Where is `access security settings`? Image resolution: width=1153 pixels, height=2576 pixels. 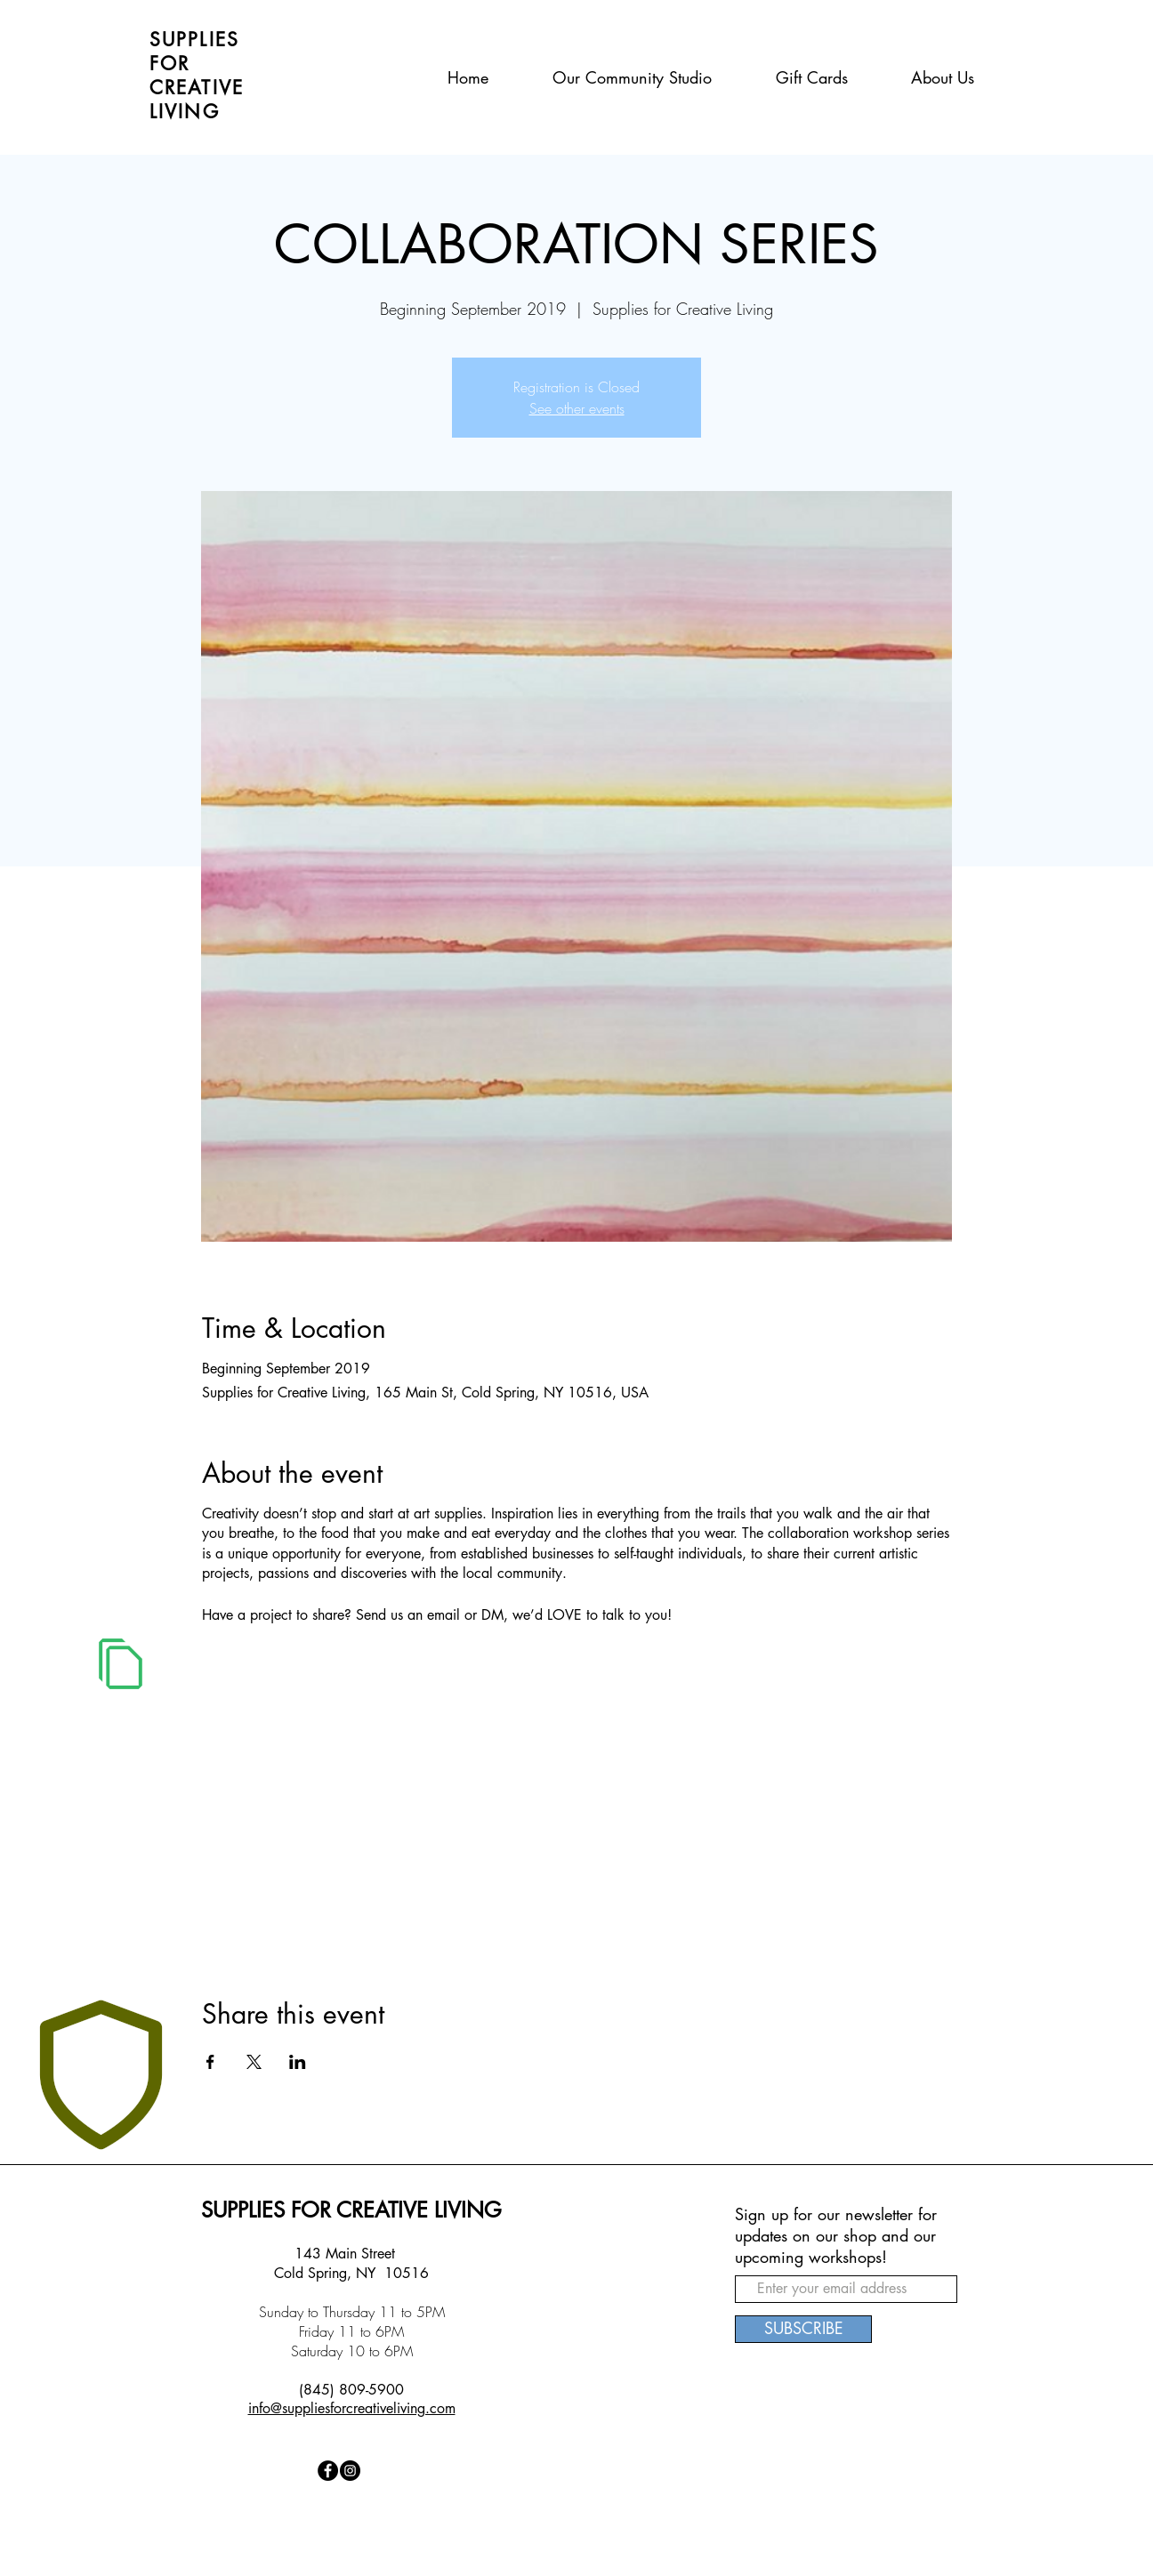 access security settings is located at coordinates (101, 2074).